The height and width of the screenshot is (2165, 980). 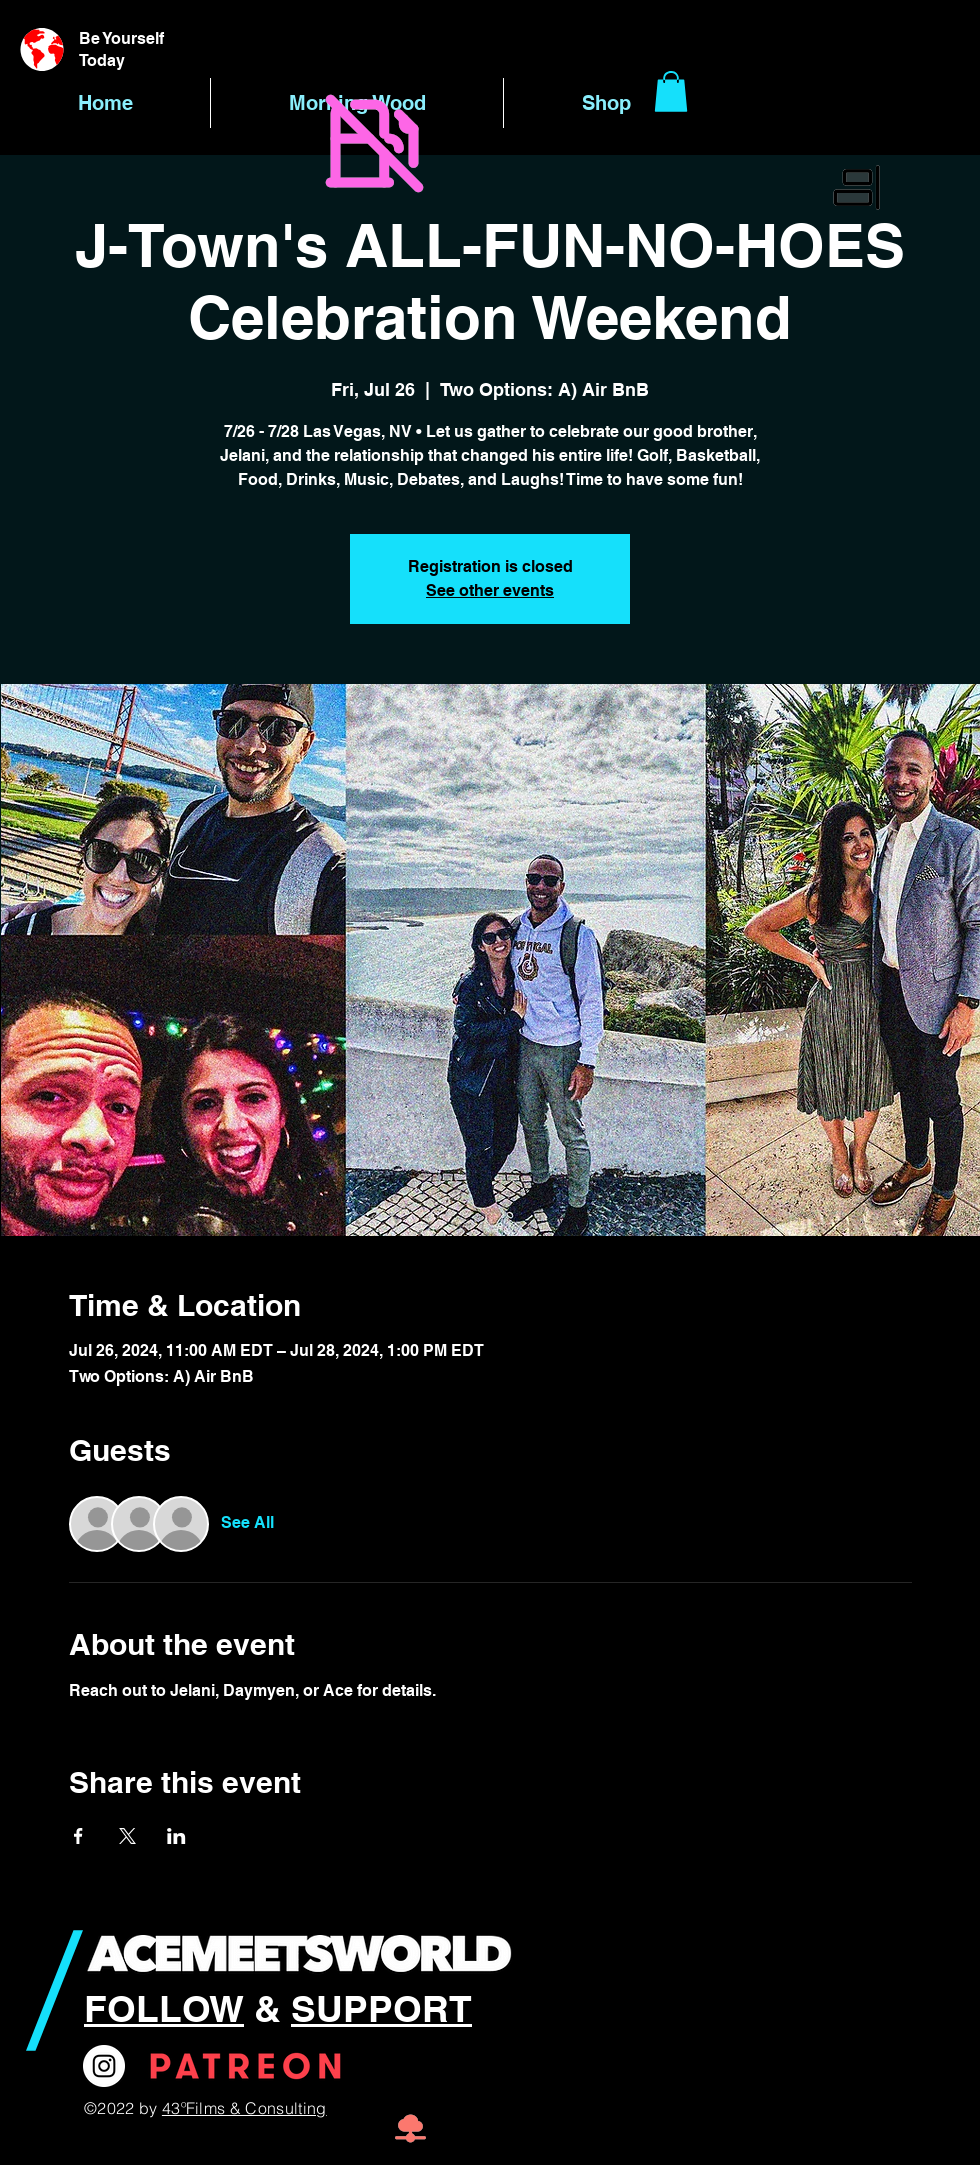 I want to click on cloud data sync status, so click(x=410, y=2128).